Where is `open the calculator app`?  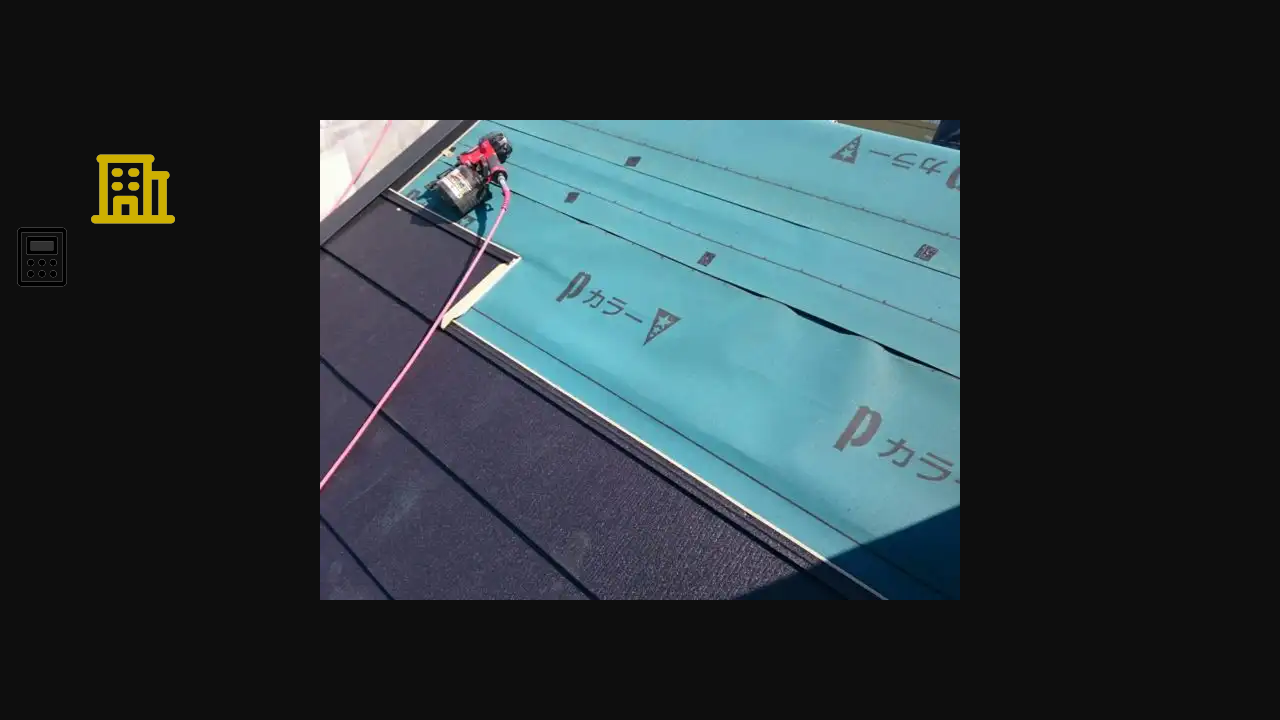
open the calculator app is located at coordinates (42, 257).